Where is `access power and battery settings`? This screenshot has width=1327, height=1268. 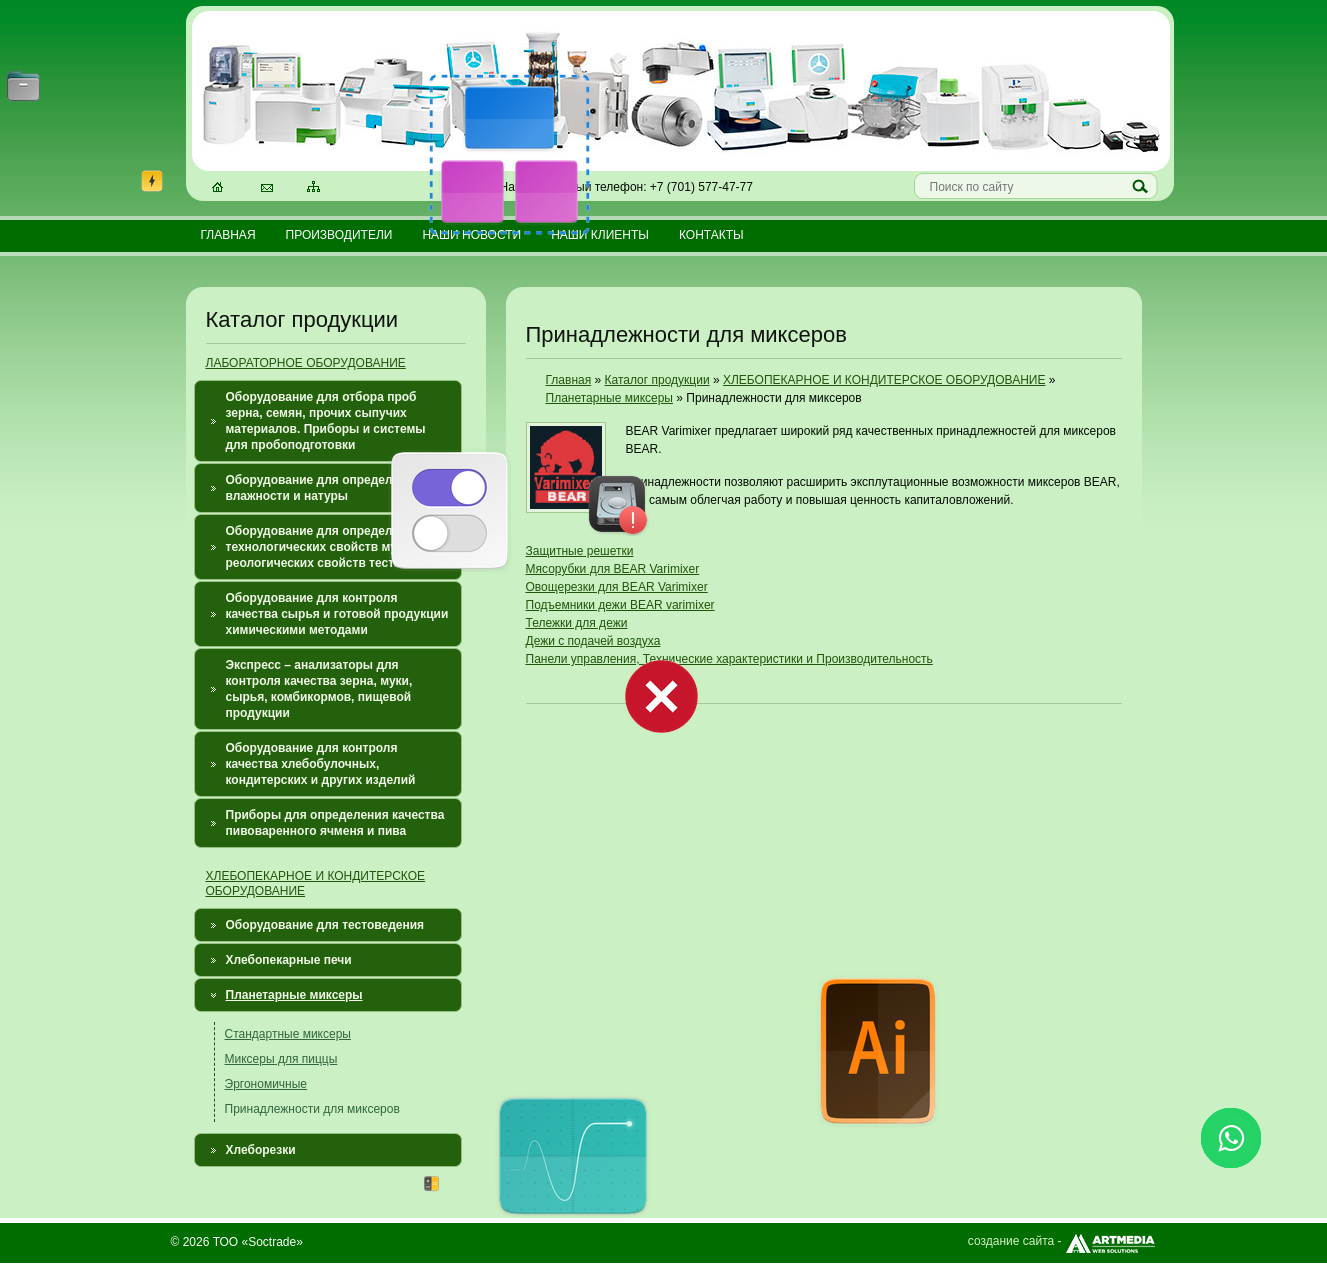
access power and battery settings is located at coordinates (152, 181).